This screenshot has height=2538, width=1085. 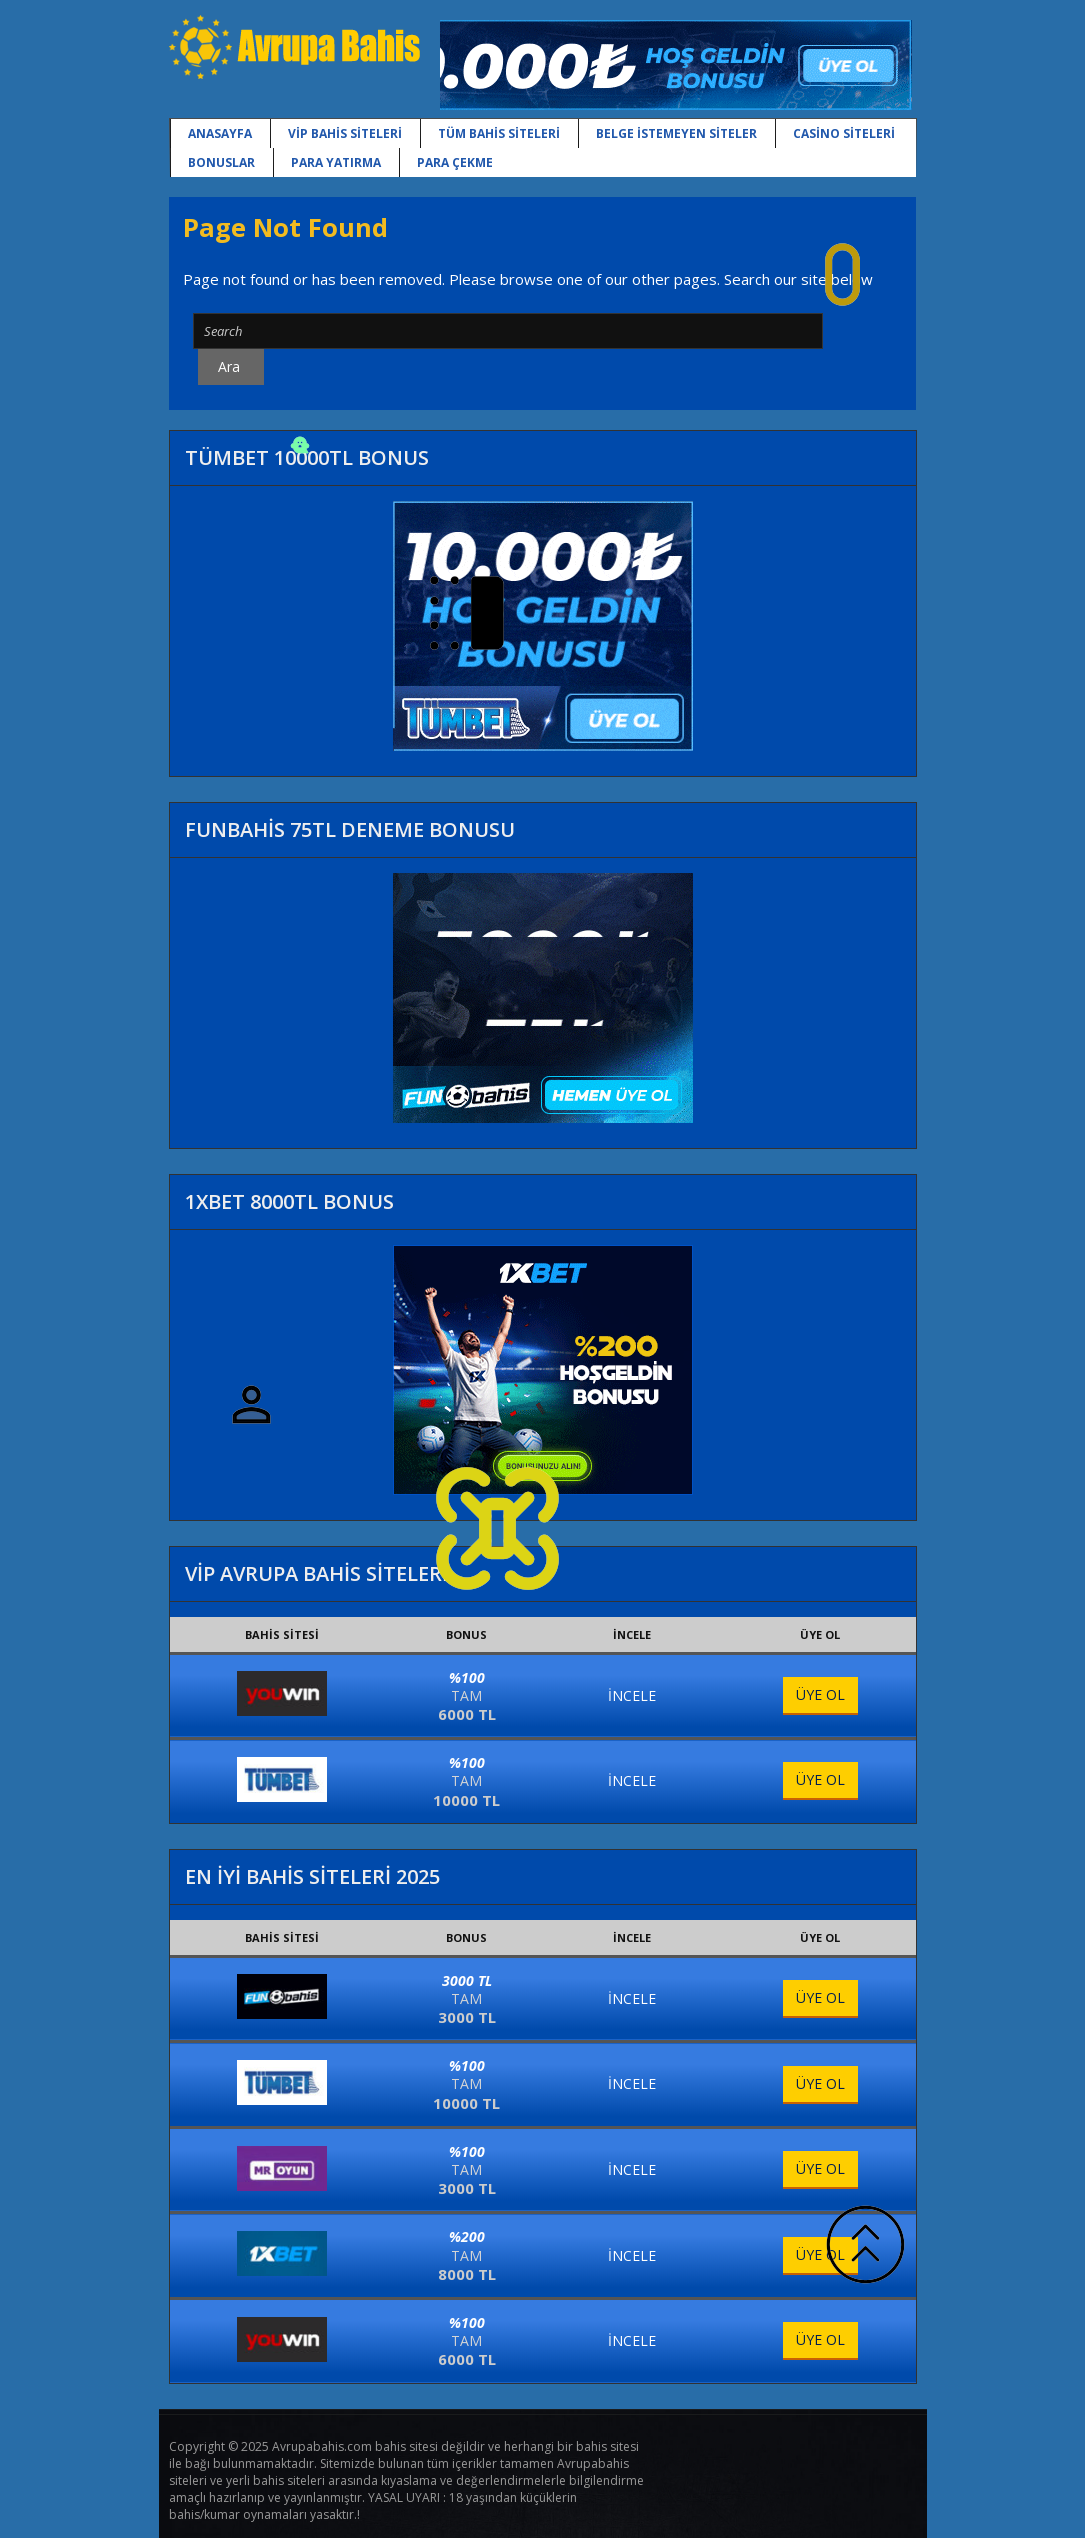 What do you see at coordinates (497, 1528) in the screenshot?
I see `access drone controls` at bounding box center [497, 1528].